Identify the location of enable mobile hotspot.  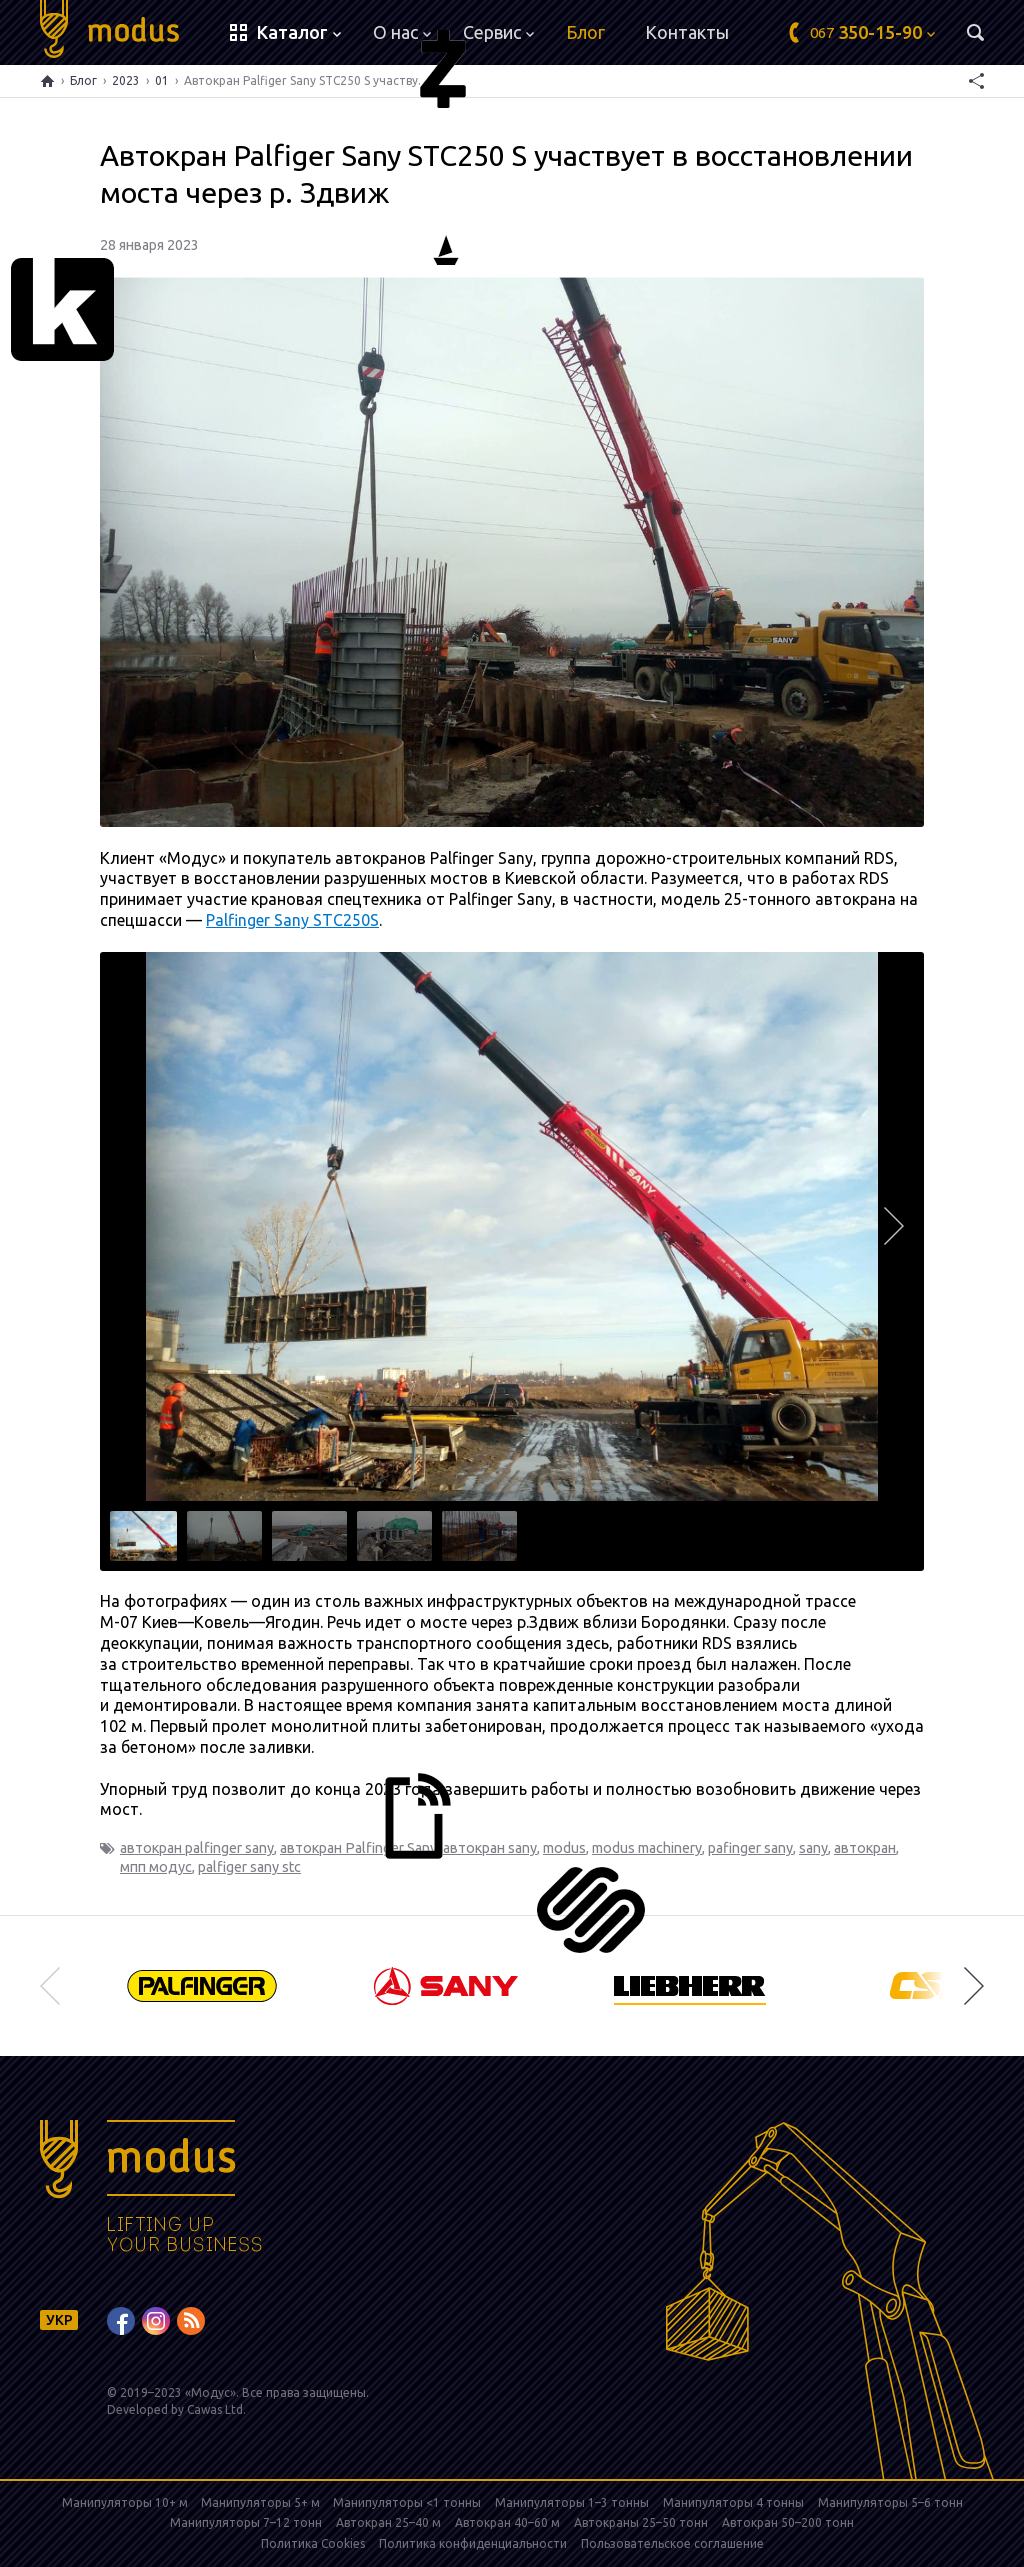
(414, 1818).